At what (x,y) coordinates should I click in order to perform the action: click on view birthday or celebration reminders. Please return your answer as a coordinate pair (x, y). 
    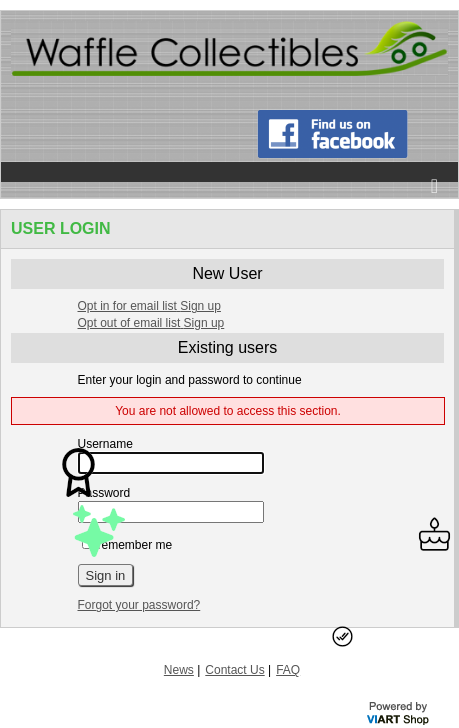
    Looking at the image, I should click on (434, 536).